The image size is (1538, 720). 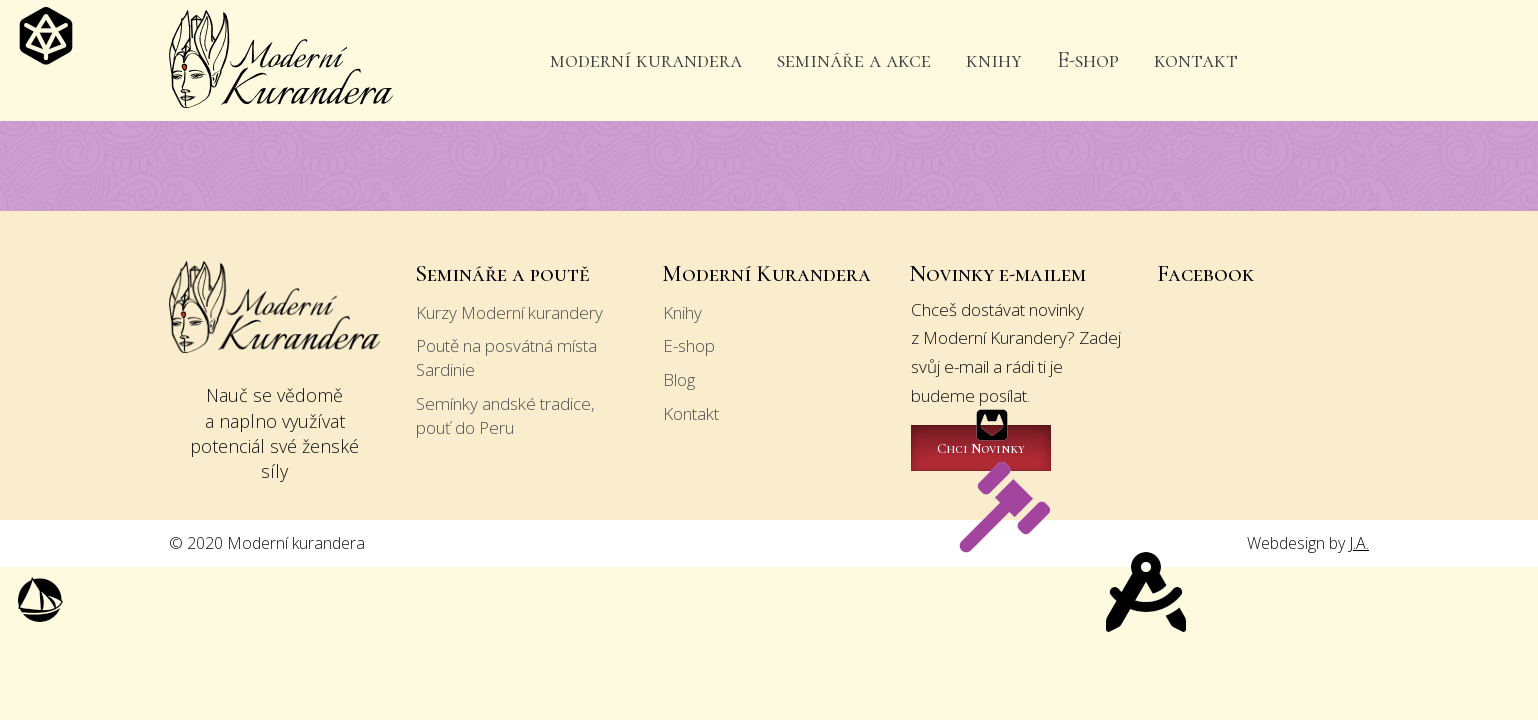 I want to click on solus operating system logo, so click(x=40, y=599).